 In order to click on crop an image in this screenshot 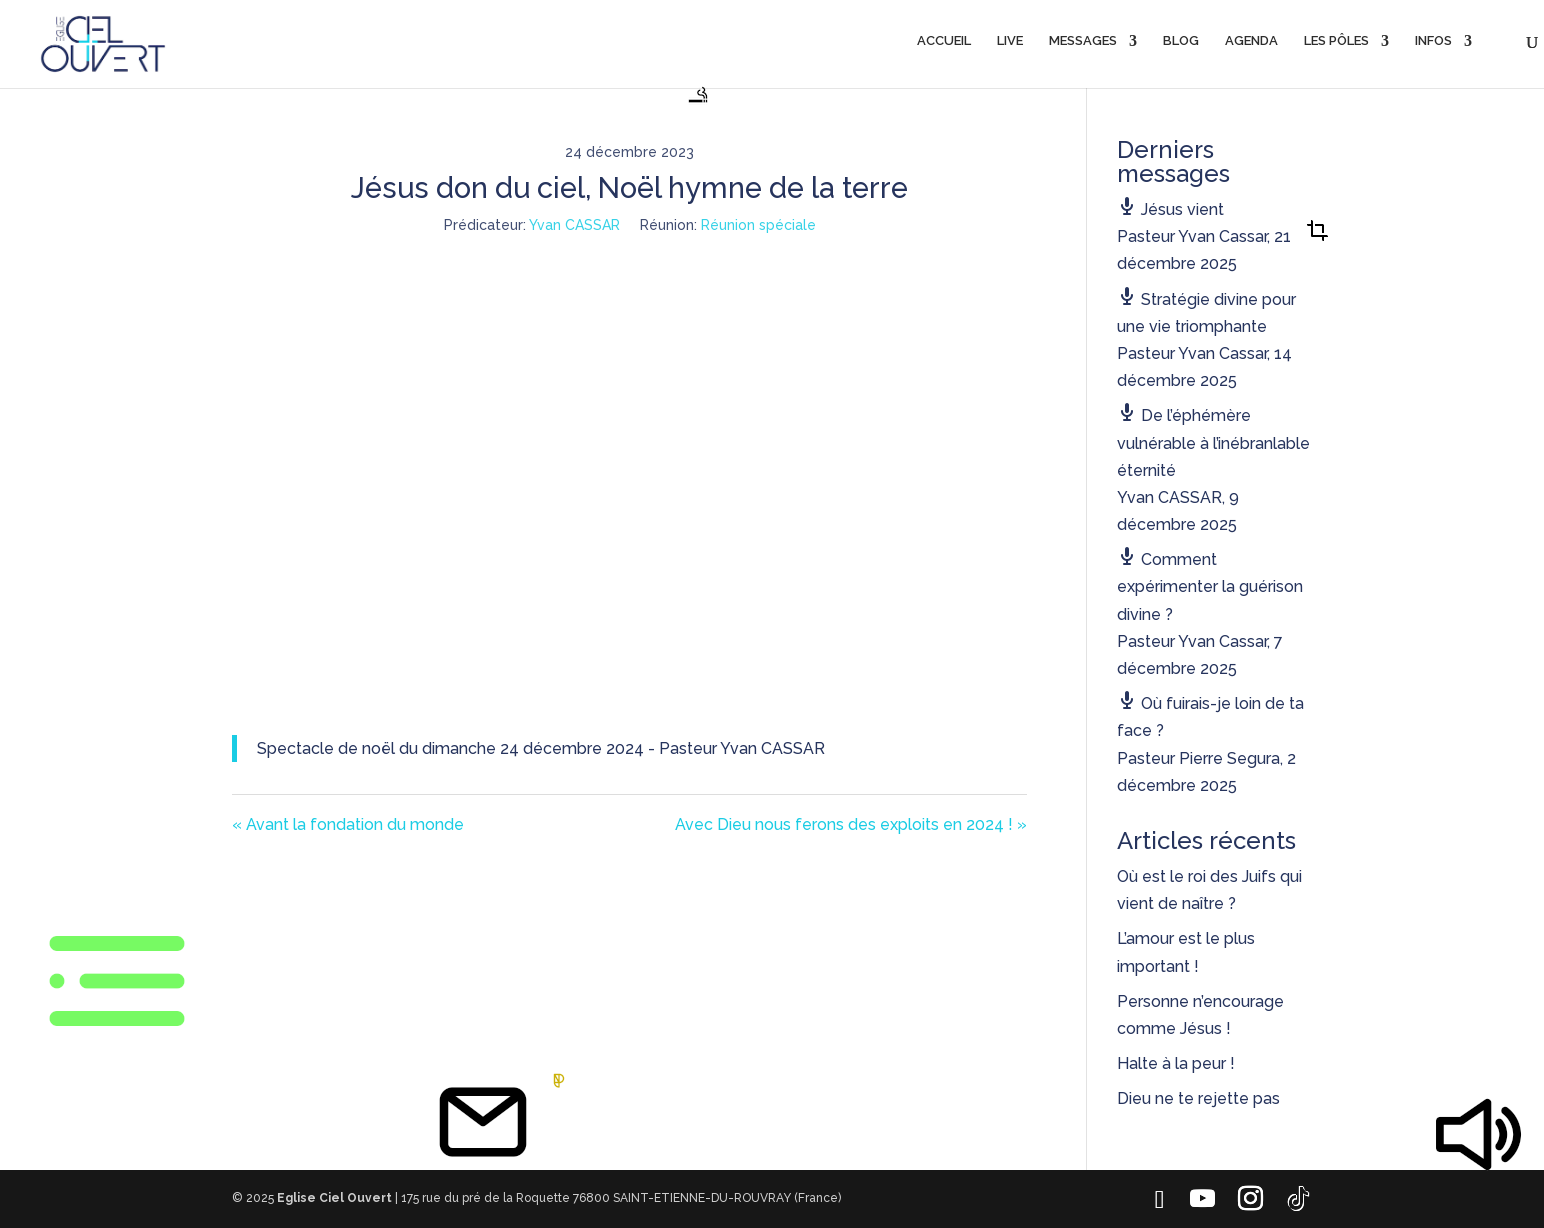, I will do `click(1317, 230)`.